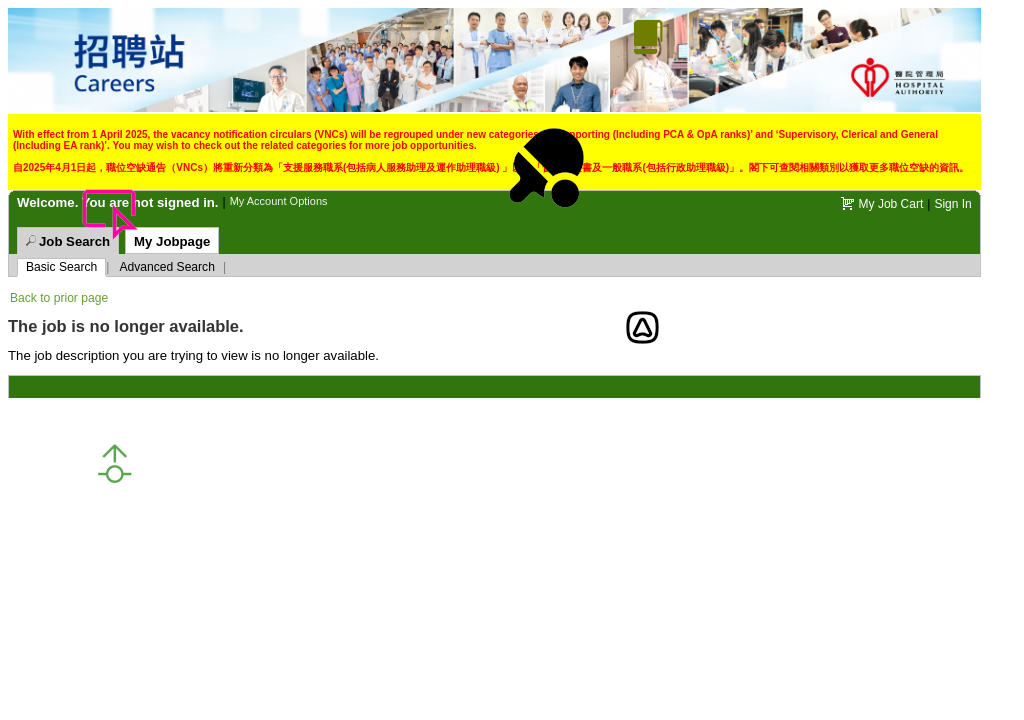 The image size is (1024, 720). I want to click on towel or linen amenity indicator, so click(647, 37).